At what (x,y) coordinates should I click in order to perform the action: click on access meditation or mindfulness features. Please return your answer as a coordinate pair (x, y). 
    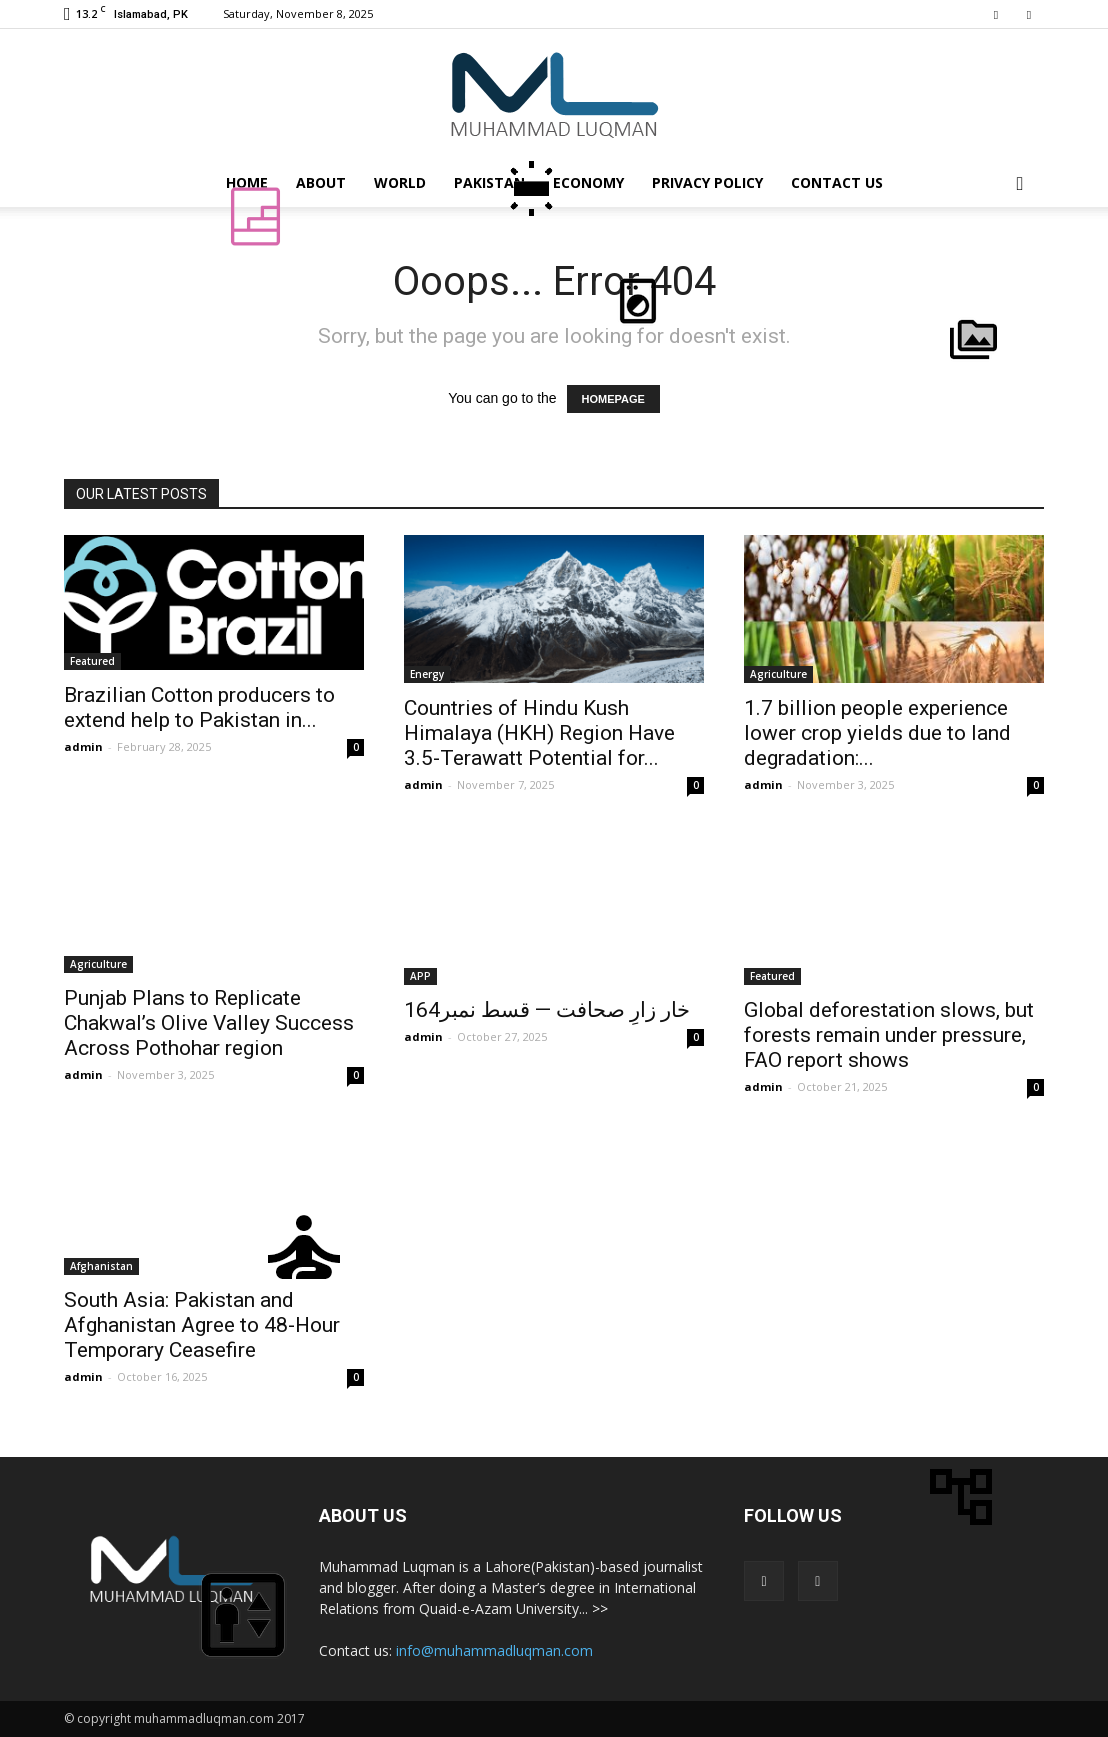
    Looking at the image, I should click on (304, 1247).